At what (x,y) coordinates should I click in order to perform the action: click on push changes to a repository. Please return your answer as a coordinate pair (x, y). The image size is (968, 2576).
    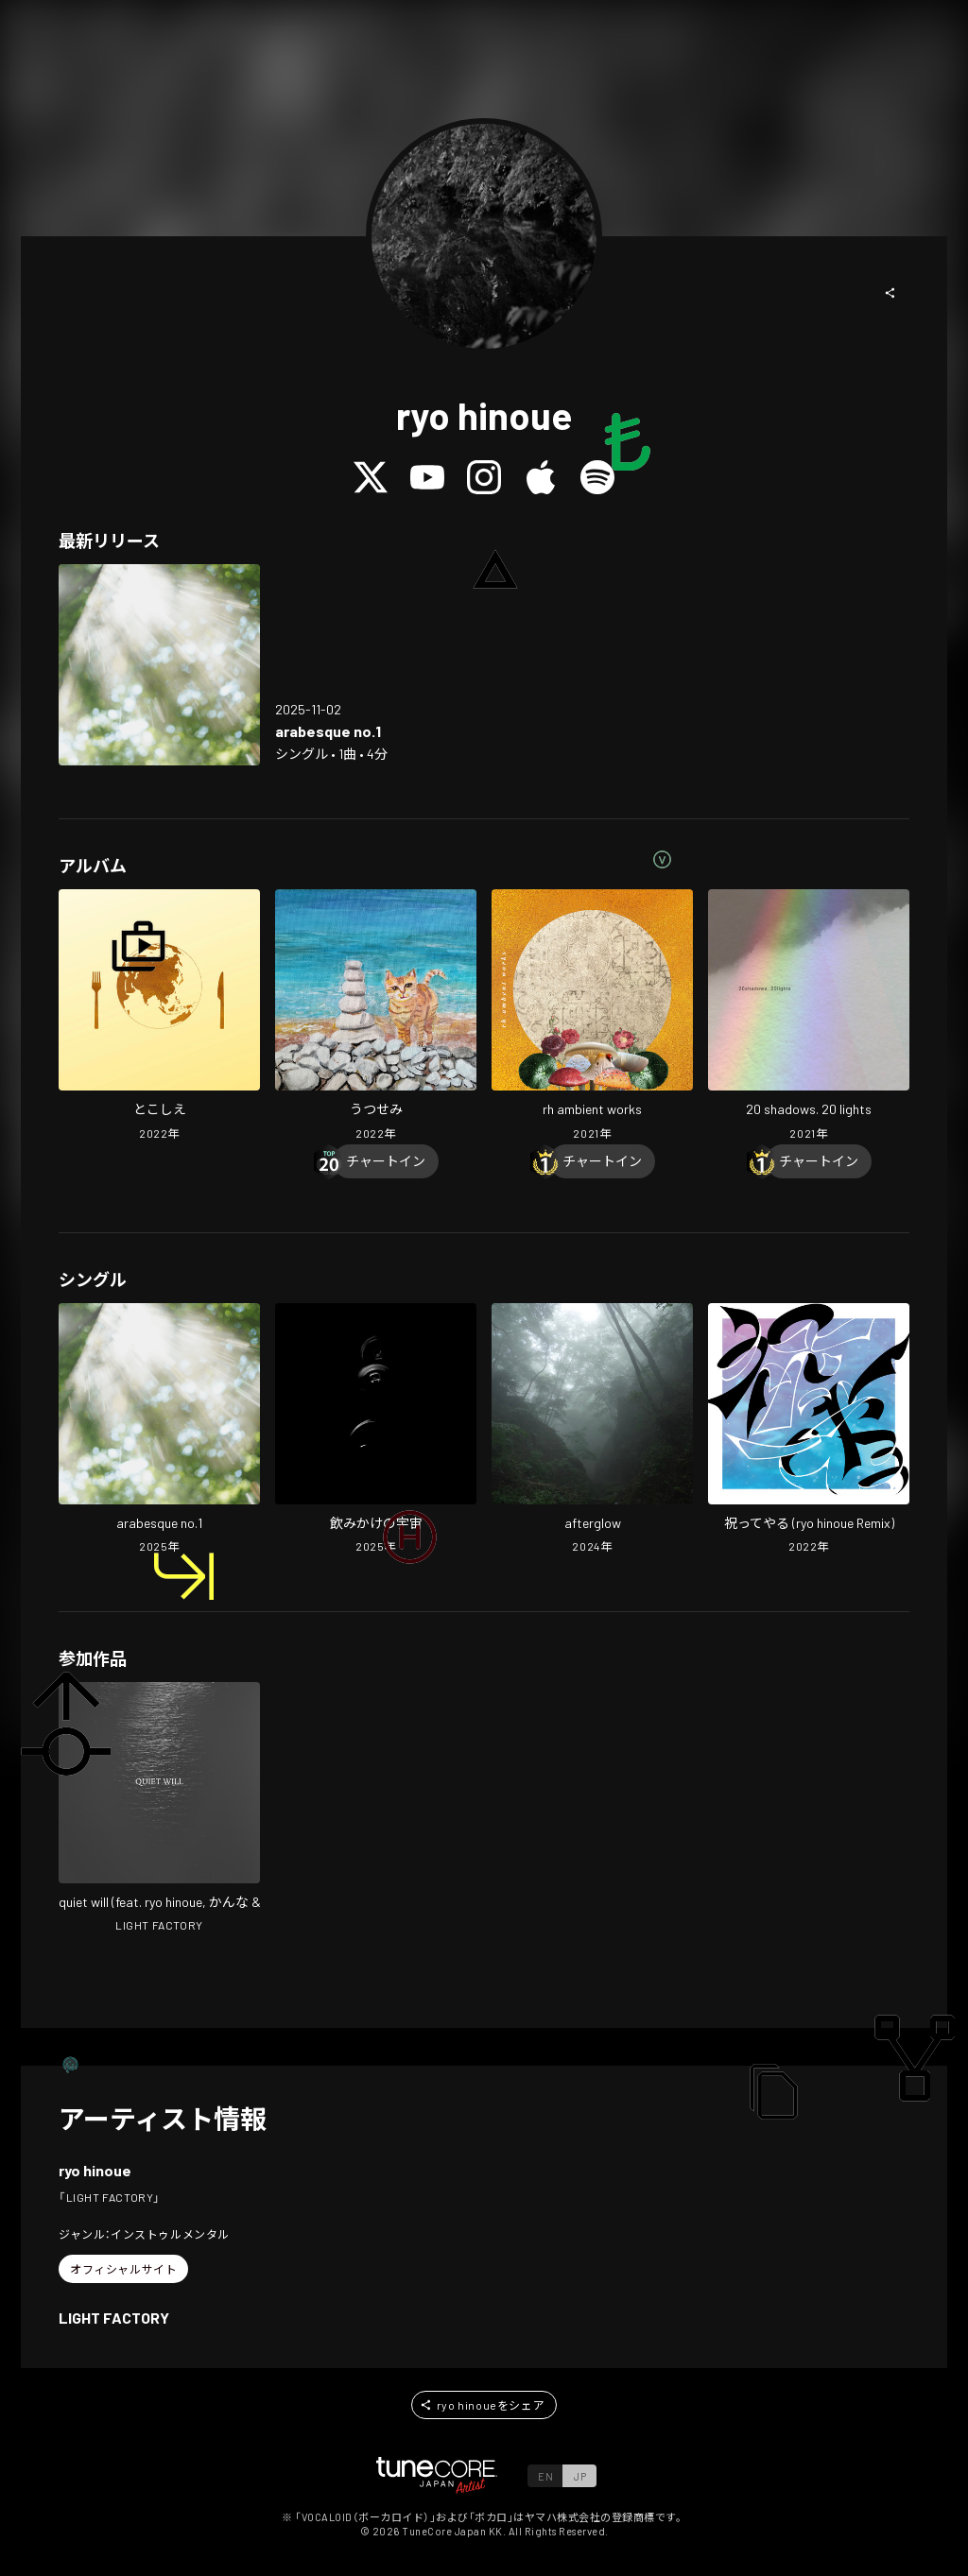
    Looking at the image, I should click on (62, 1720).